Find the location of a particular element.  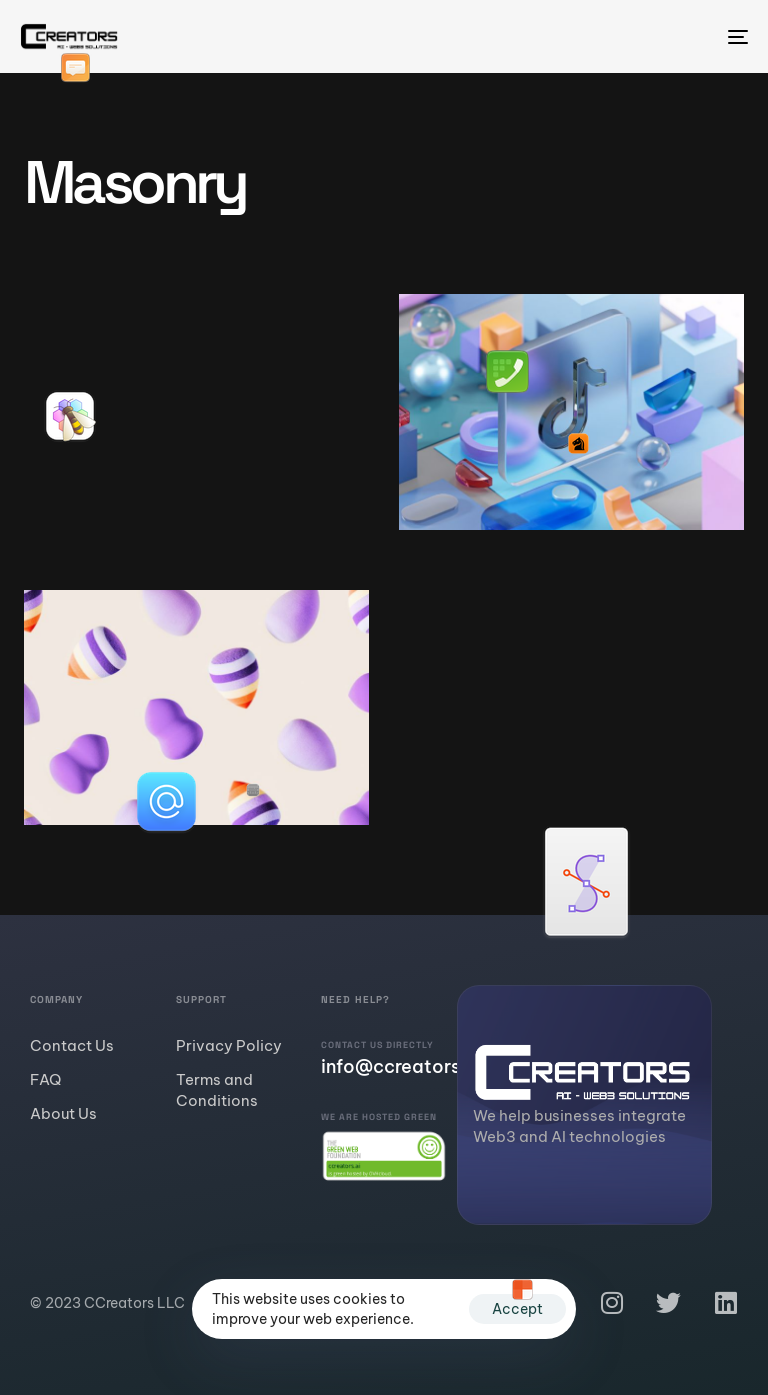

open empathy messaging app is located at coordinates (75, 67).